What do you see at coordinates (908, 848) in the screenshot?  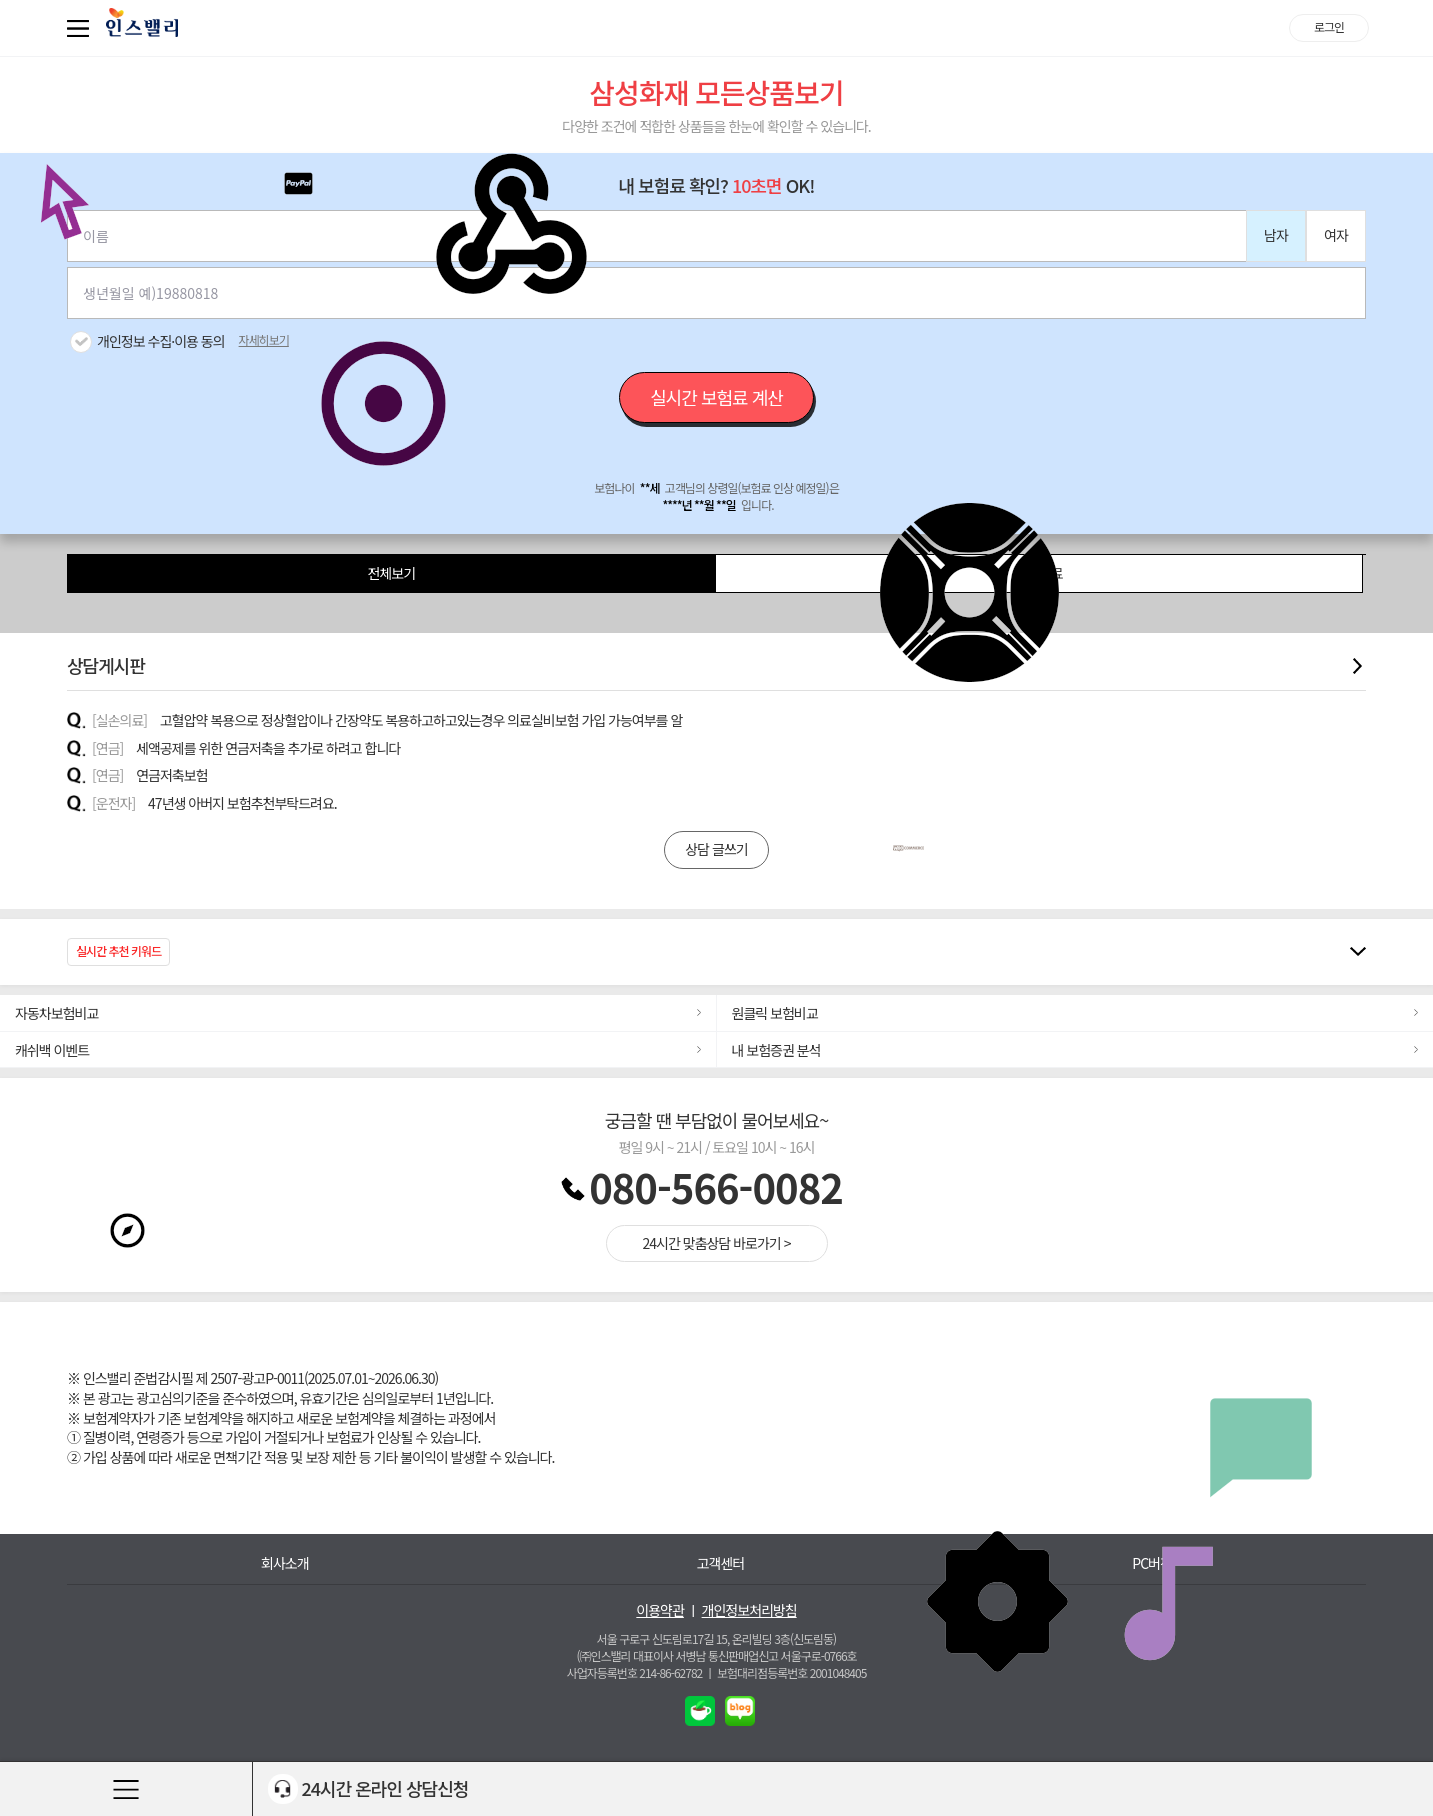 I see `access woocommerce store settings` at bounding box center [908, 848].